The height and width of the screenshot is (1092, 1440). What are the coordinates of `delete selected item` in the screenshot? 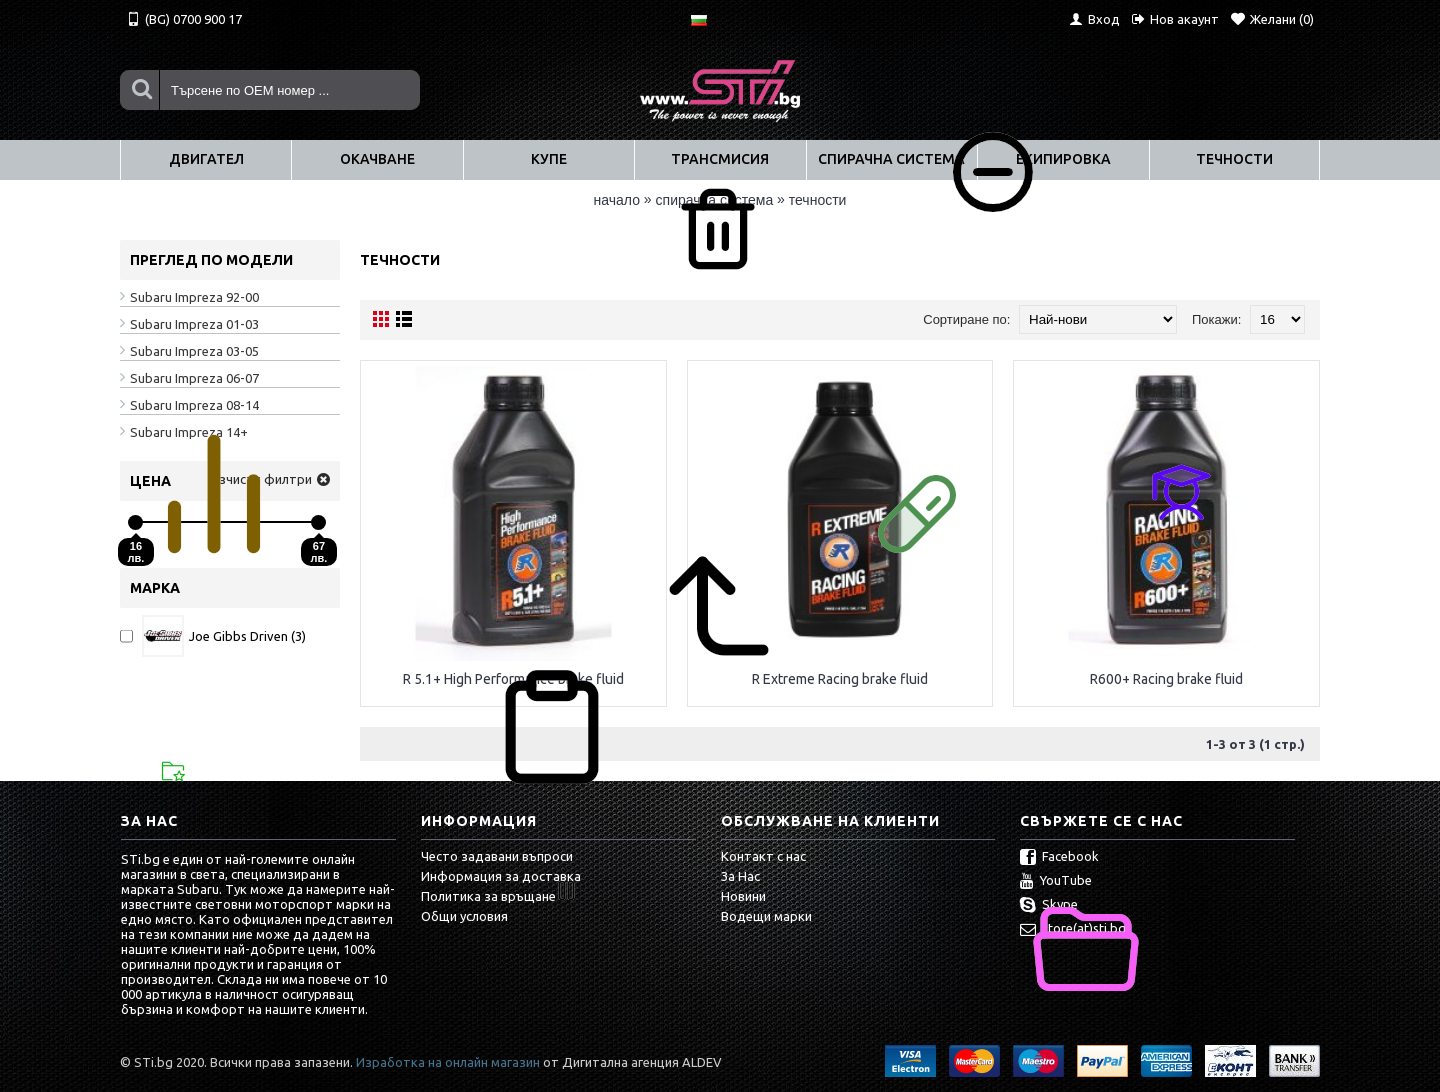 It's located at (718, 229).